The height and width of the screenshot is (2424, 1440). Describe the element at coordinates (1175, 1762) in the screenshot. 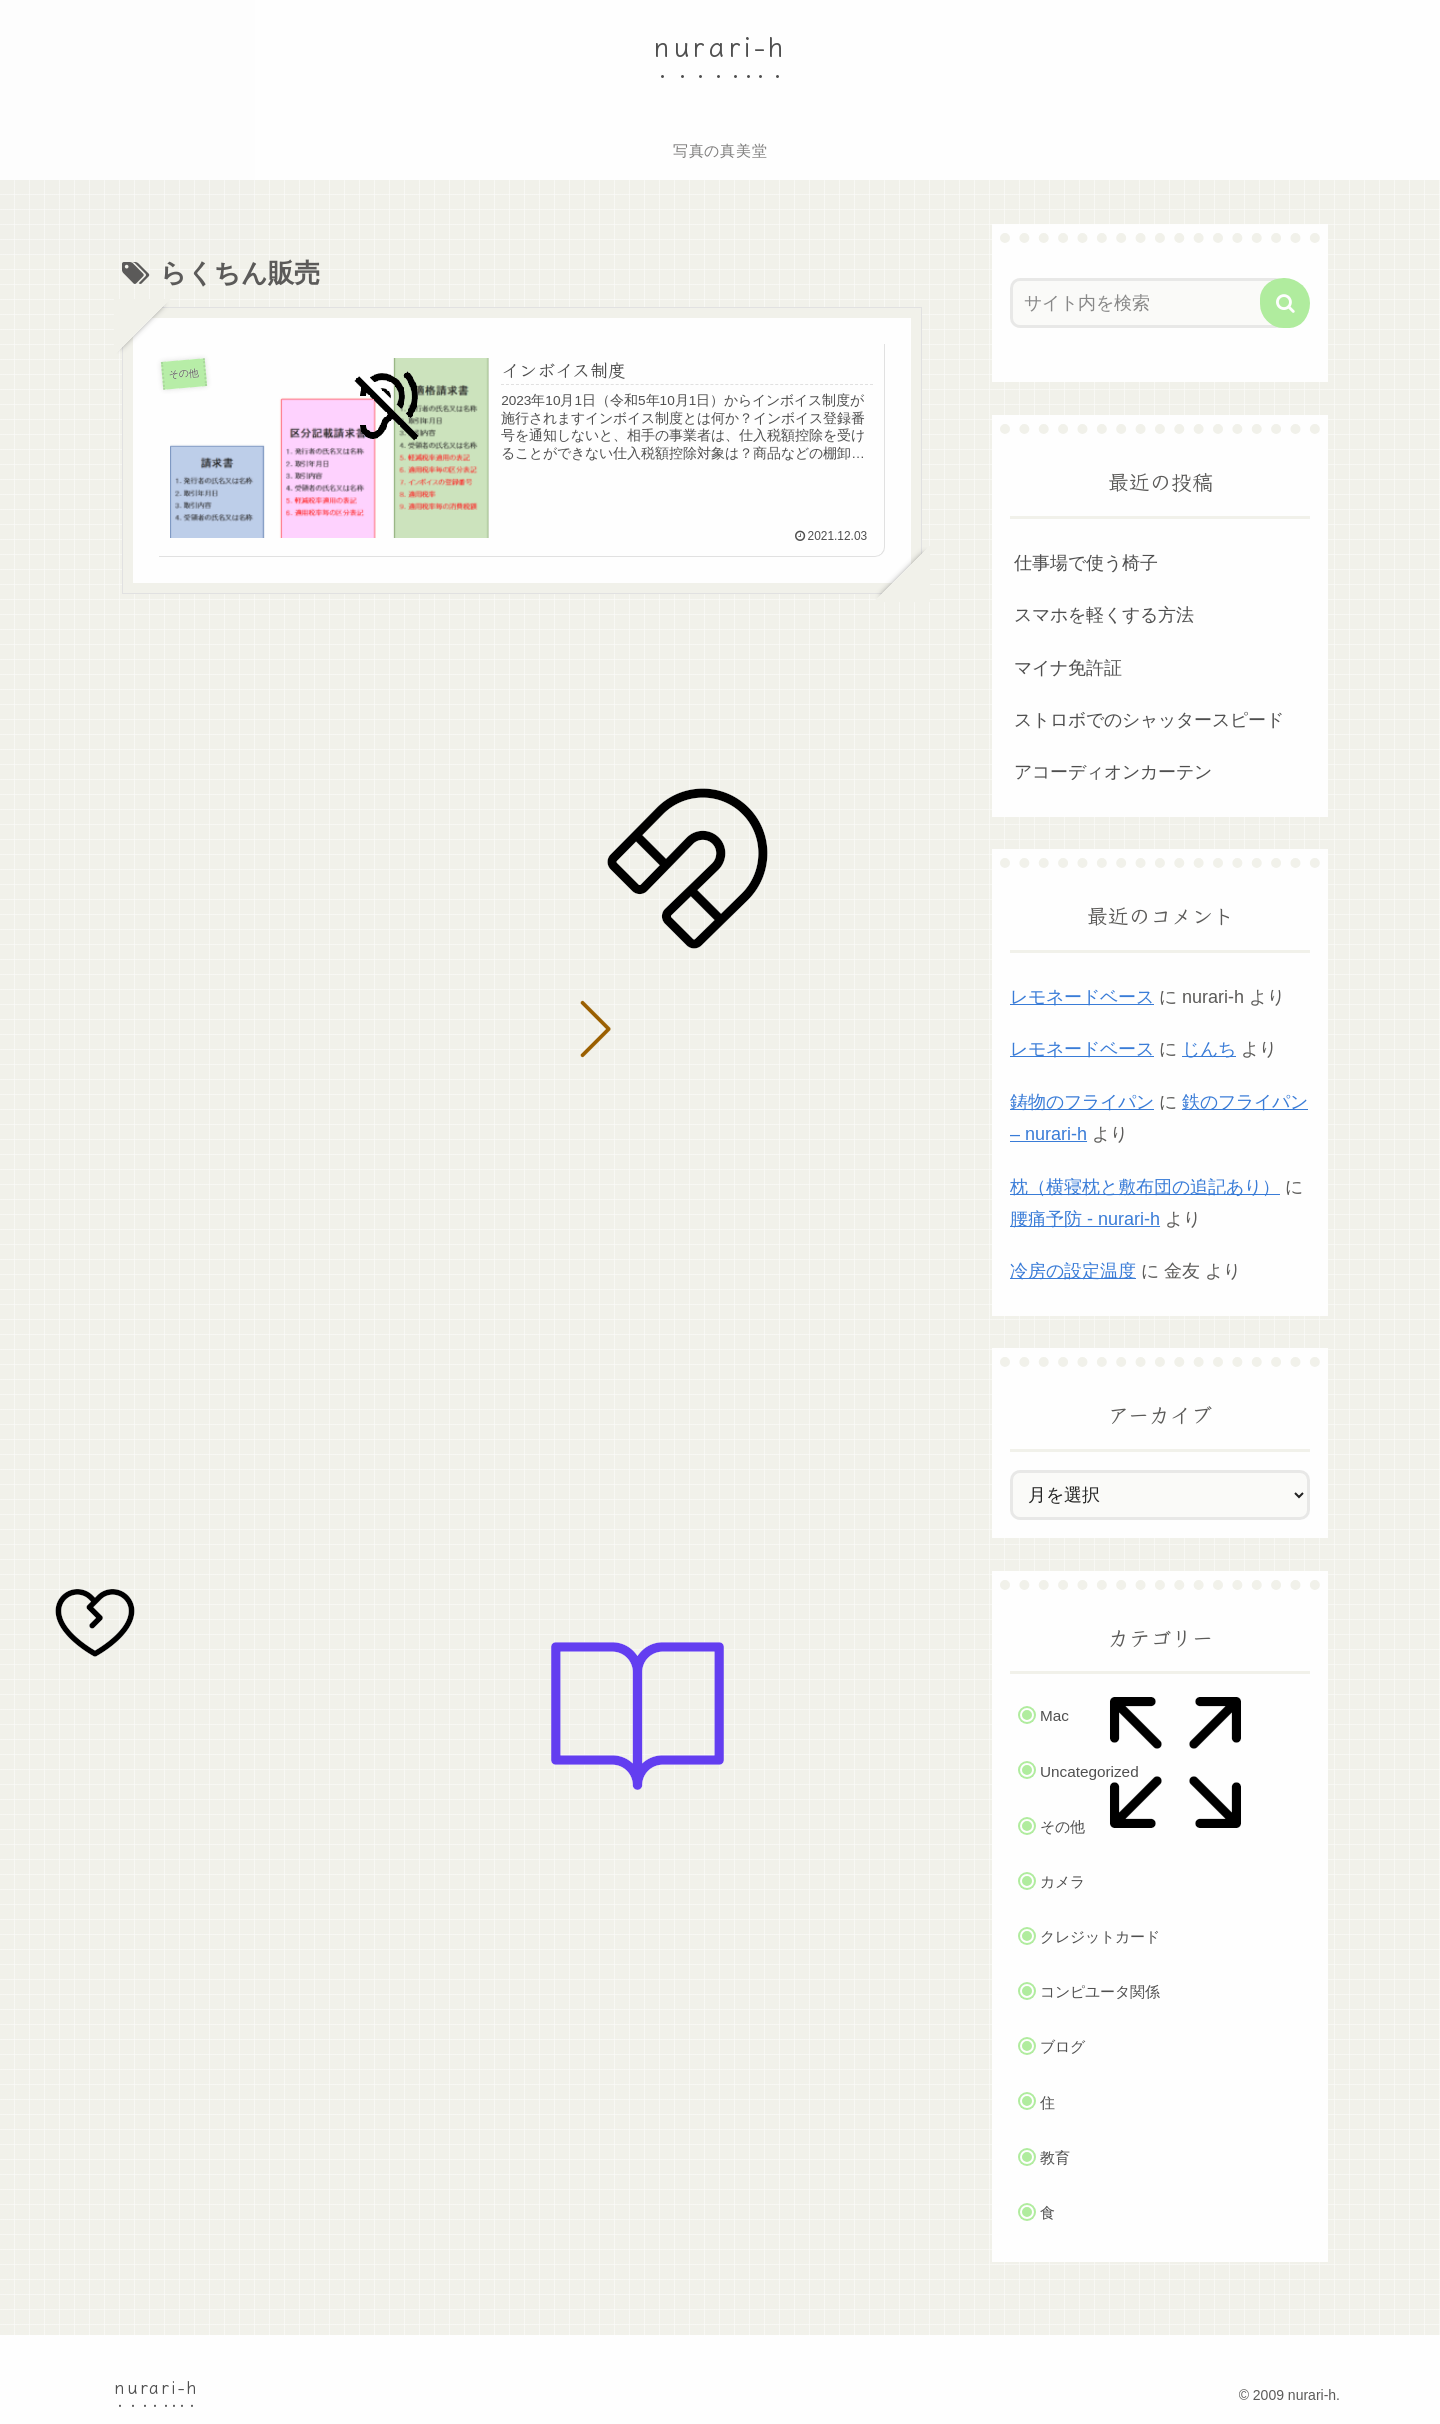

I see `expand to fullscreen mode` at that location.